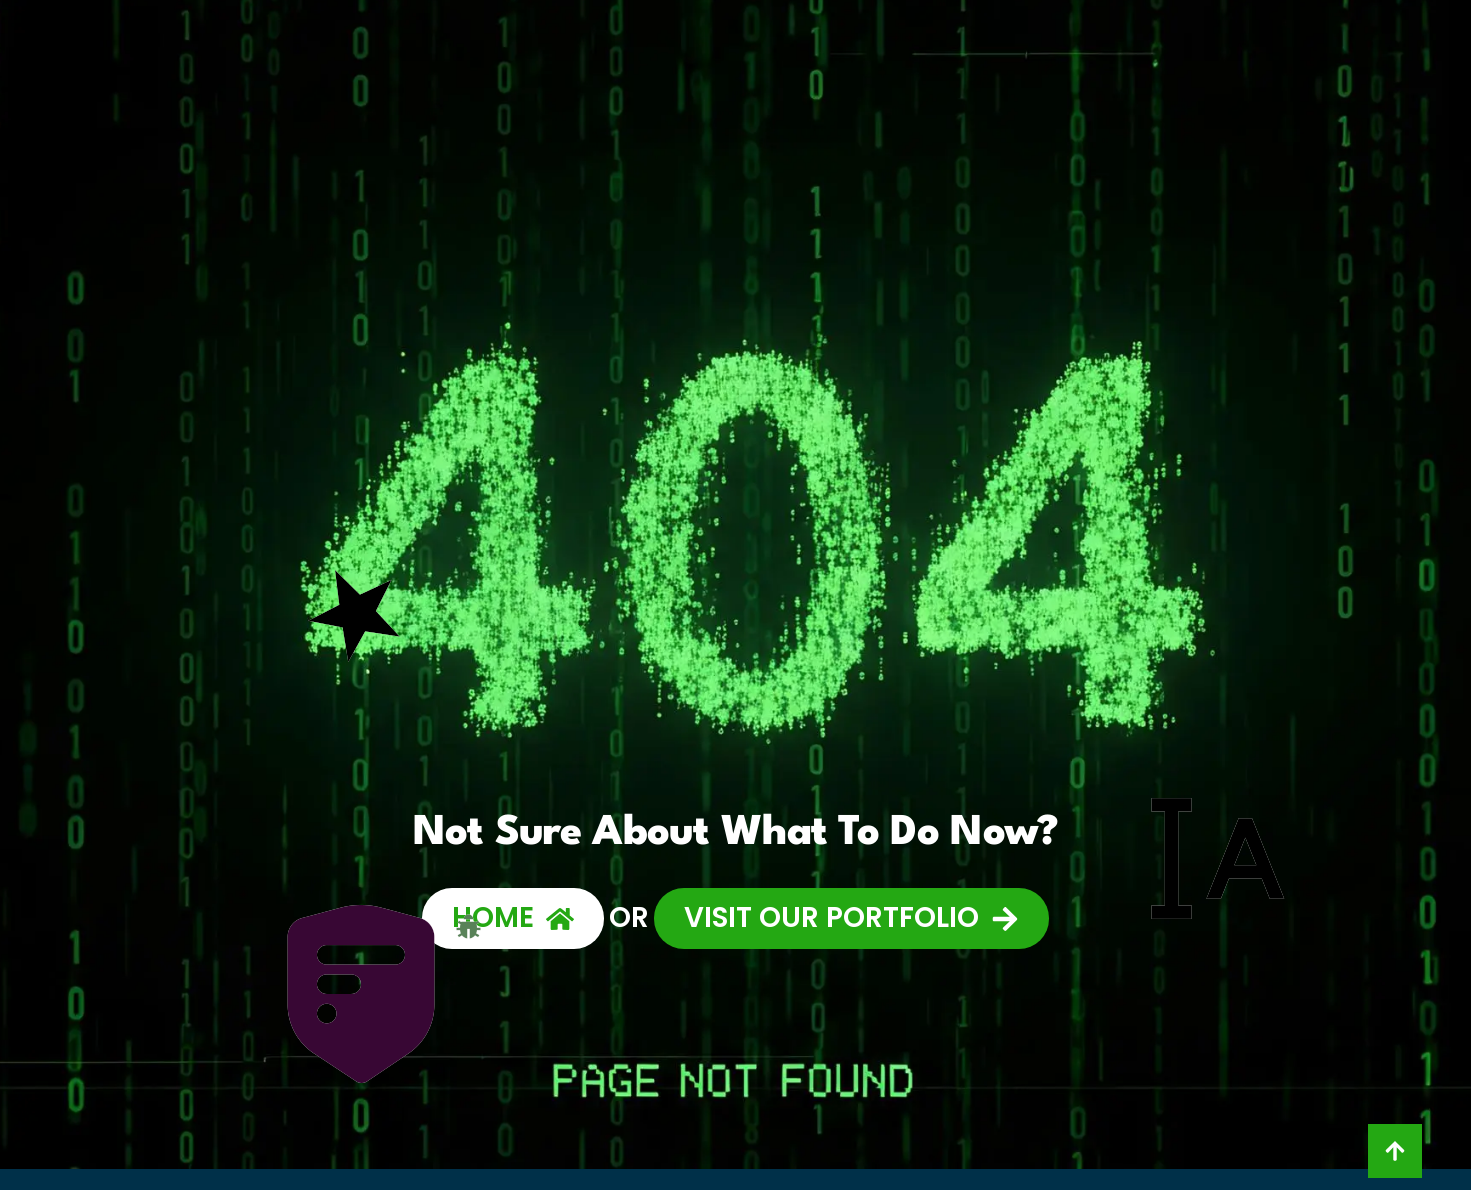 The width and height of the screenshot is (1471, 1190). What do you see at coordinates (354, 616) in the screenshot?
I see `access riseup secure email and communication services` at bounding box center [354, 616].